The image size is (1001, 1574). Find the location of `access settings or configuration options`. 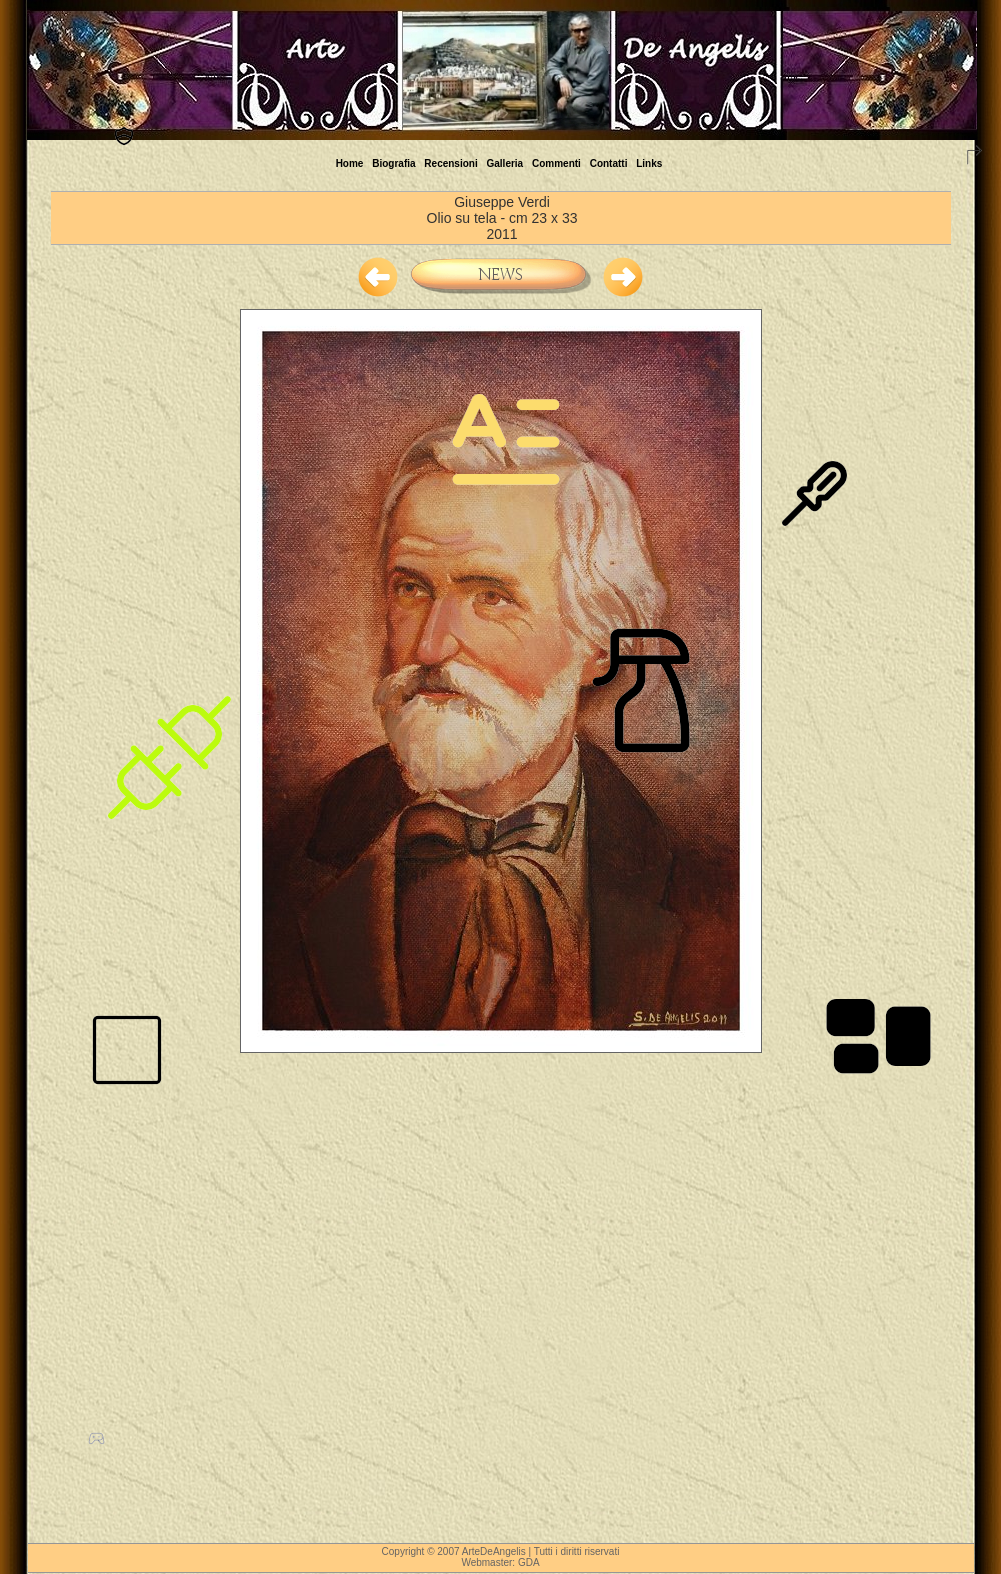

access settings or configuration options is located at coordinates (814, 493).